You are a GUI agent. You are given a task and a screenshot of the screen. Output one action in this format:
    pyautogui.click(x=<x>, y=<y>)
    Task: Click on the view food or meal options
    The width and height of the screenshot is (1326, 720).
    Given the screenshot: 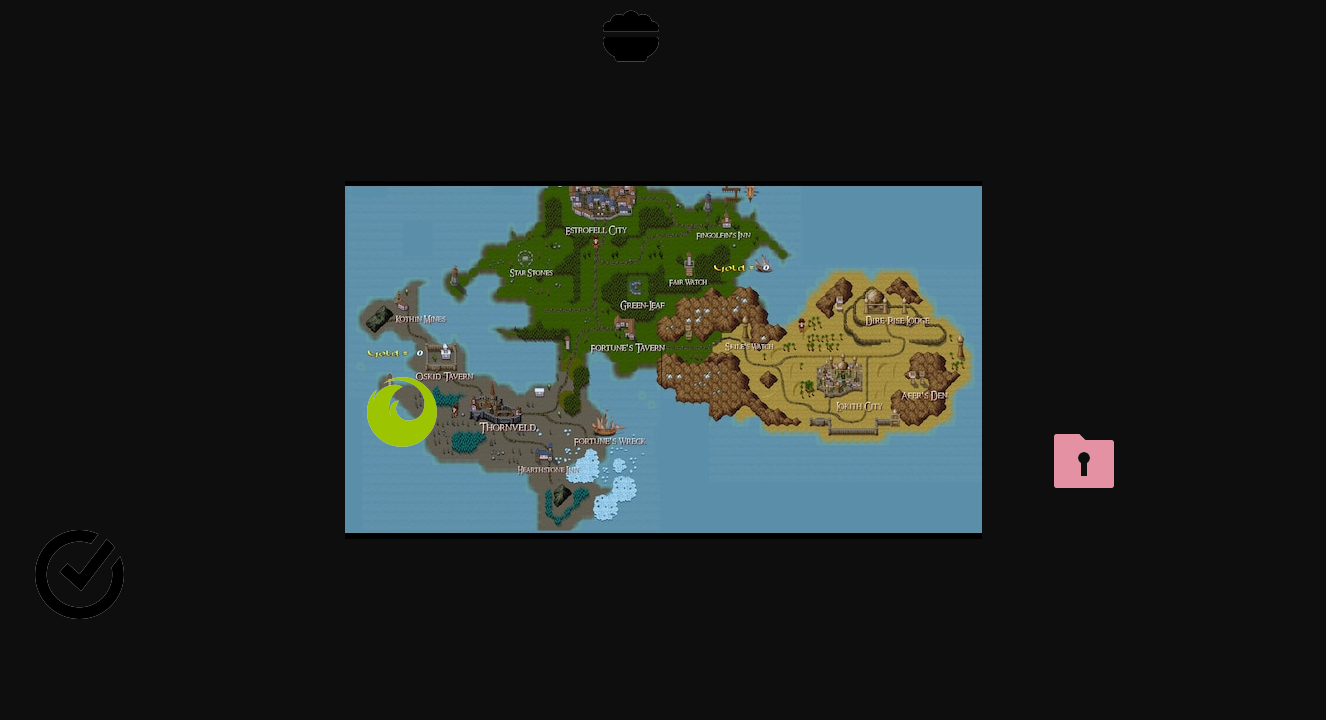 What is the action you would take?
    pyautogui.click(x=631, y=37)
    